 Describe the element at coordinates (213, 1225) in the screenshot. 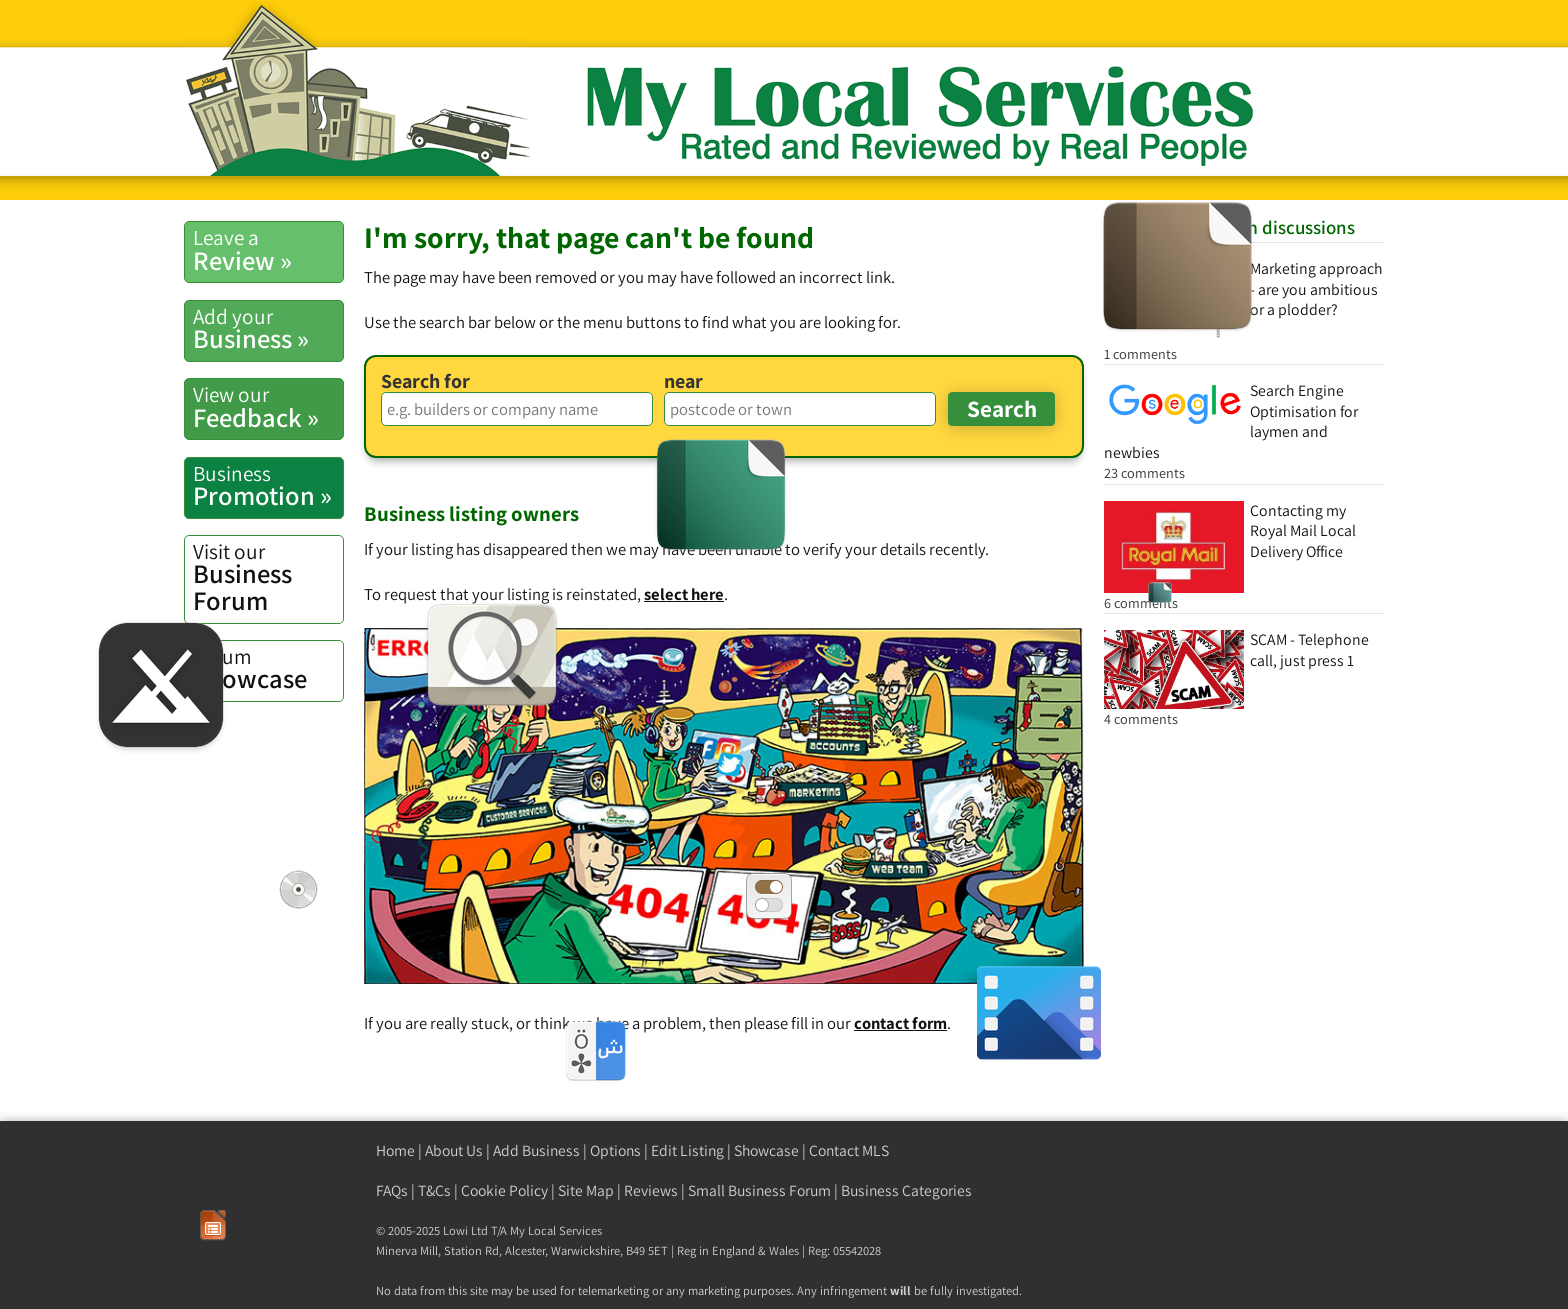

I see `open libreoffice impress presentation software` at that location.